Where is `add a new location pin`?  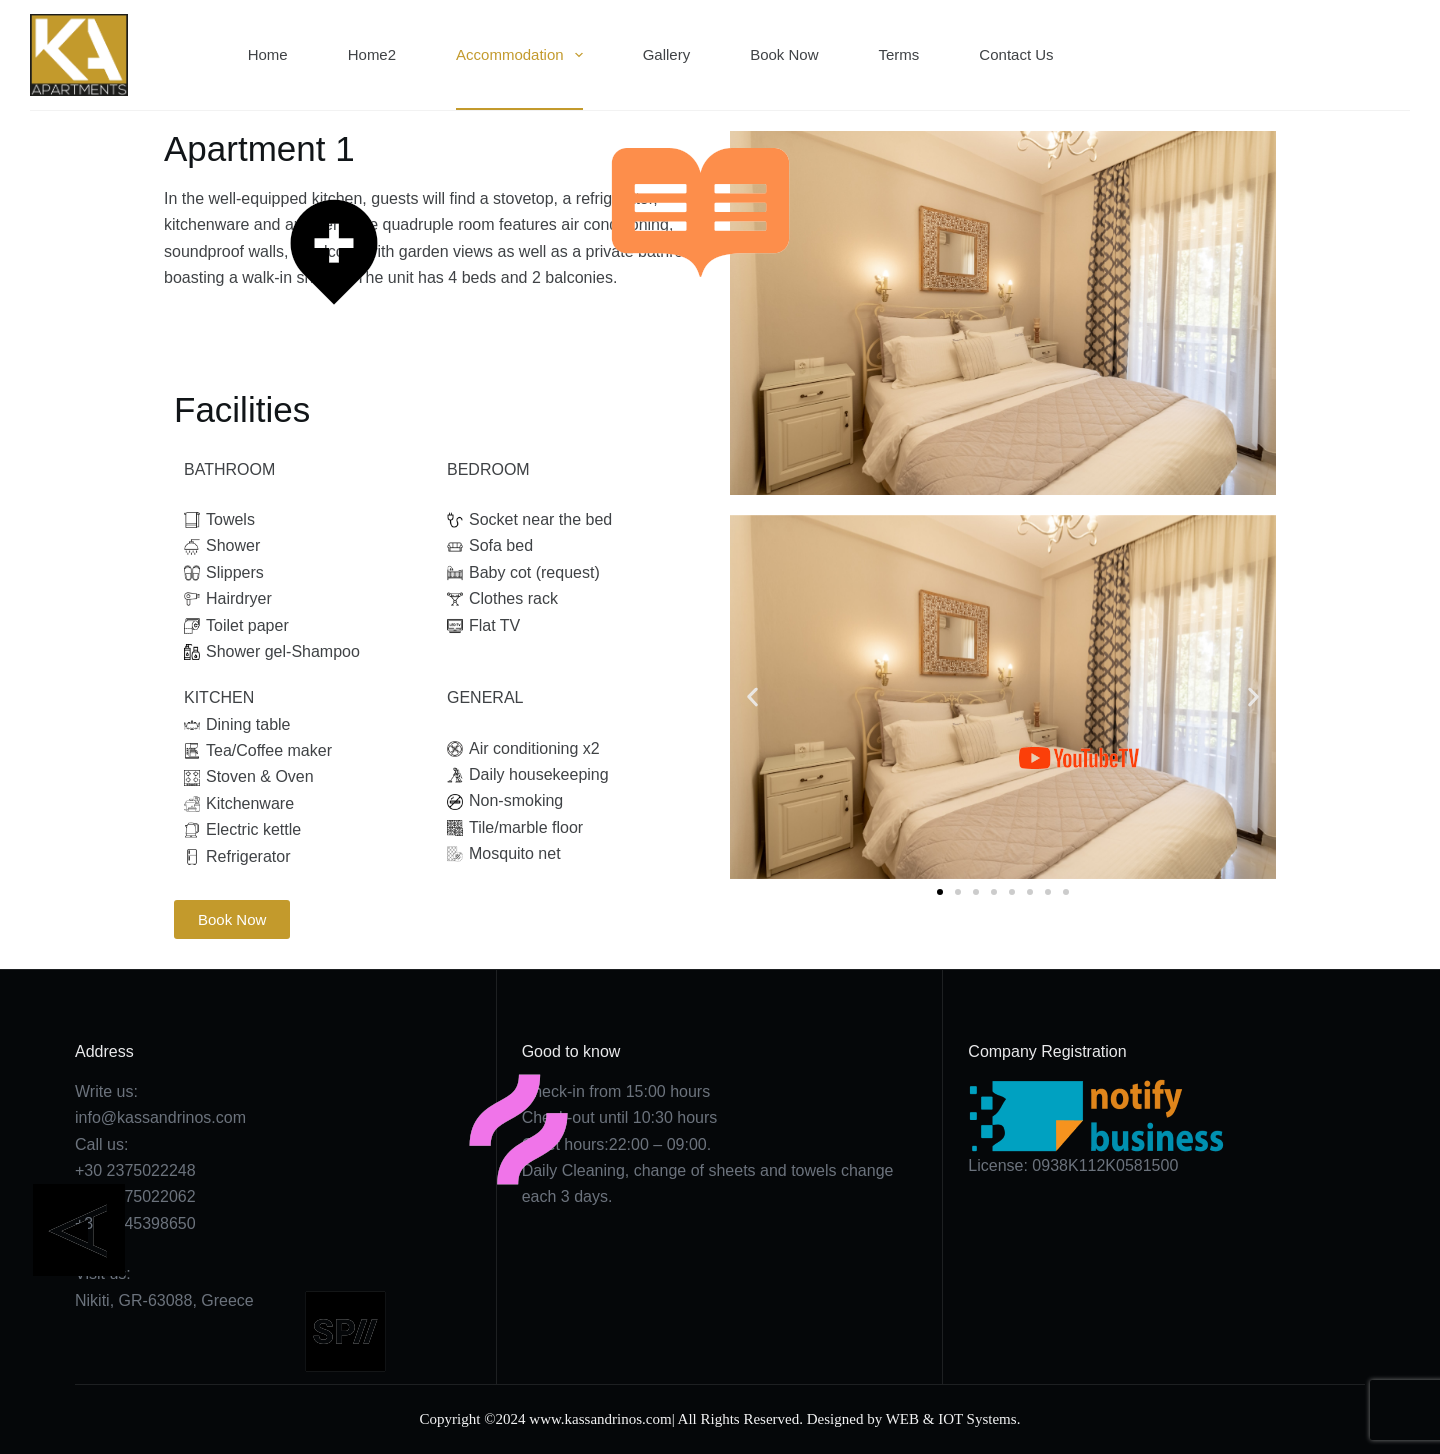
add a new location pin is located at coordinates (334, 248).